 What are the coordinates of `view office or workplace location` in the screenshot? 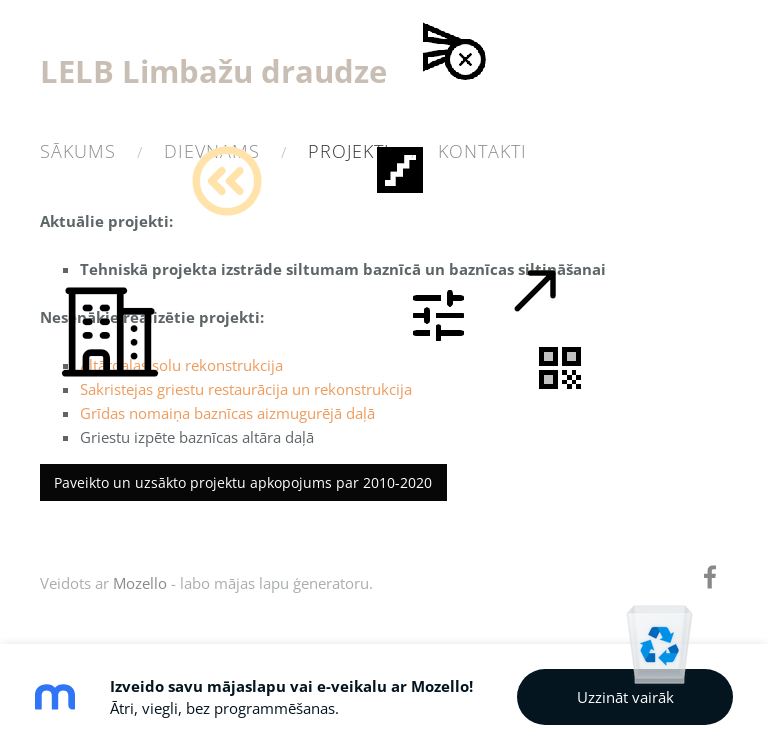 It's located at (110, 332).